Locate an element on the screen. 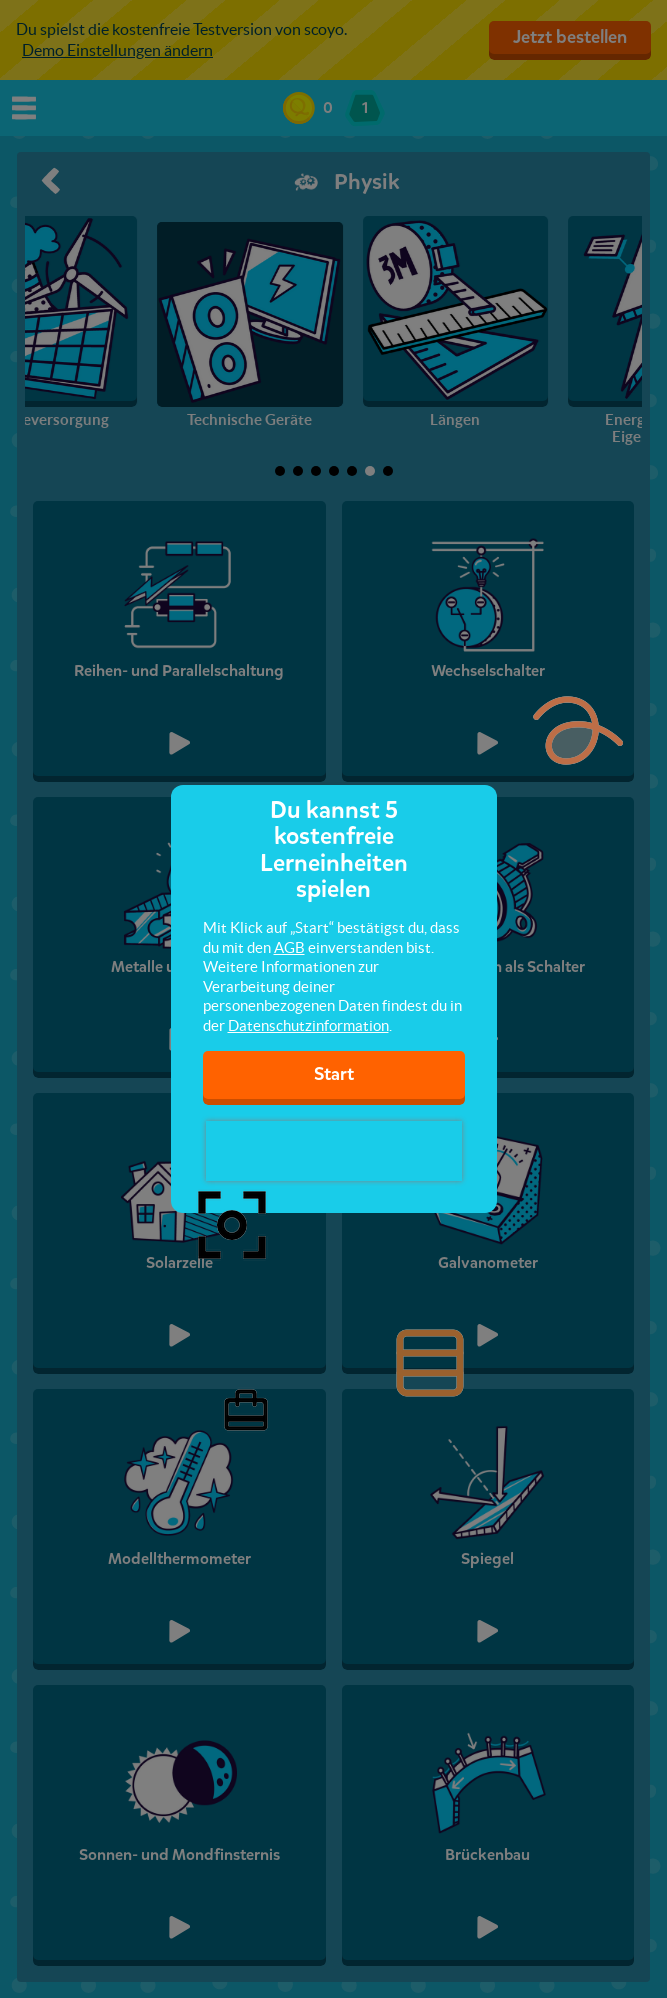  activate freehand drawing or scribble mode is located at coordinates (573, 730).